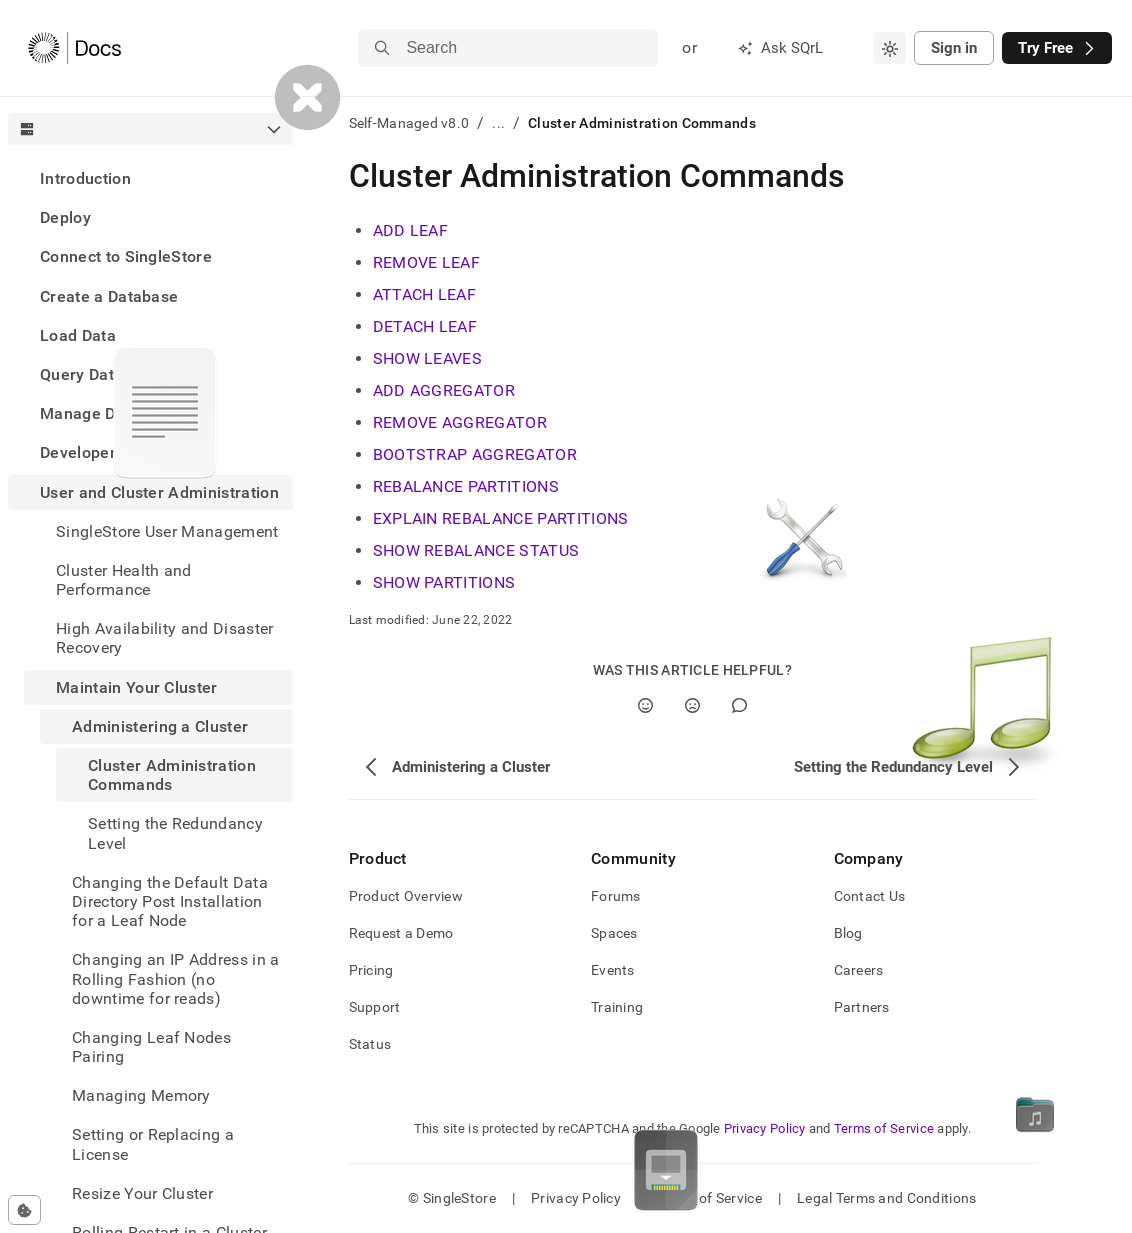  Describe the element at coordinates (804, 539) in the screenshot. I see `open system preferences` at that location.